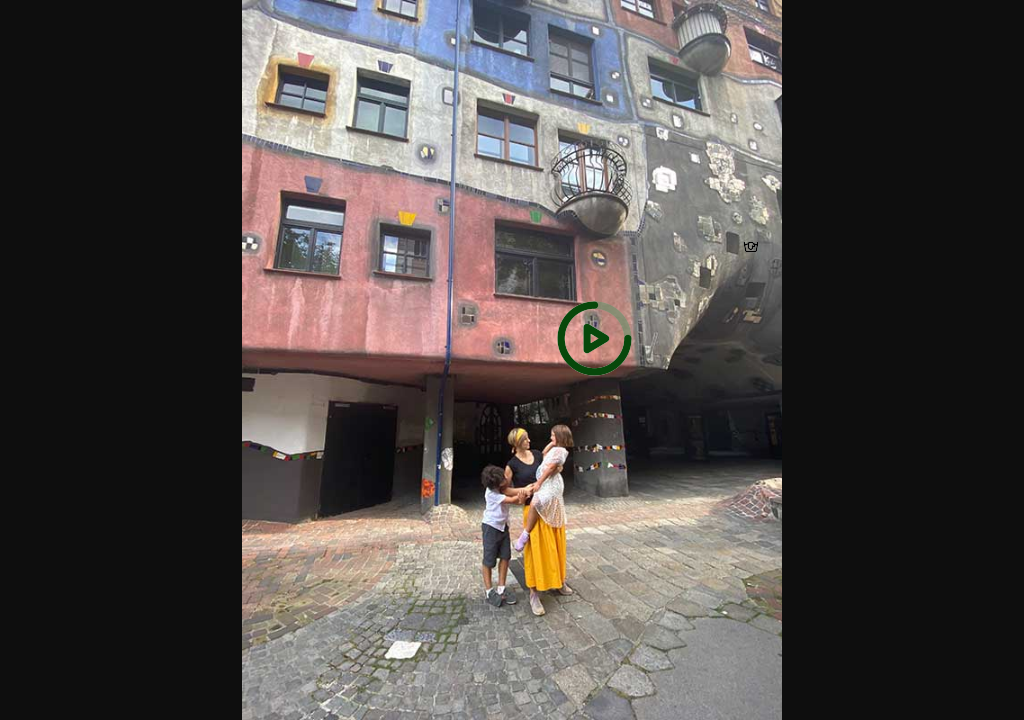 Image resolution: width=1024 pixels, height=720 pixels. Describe the element at coordinates (751, 247) in the screenshot. I see `wash hands reminder or hygiene indicator` at that location.